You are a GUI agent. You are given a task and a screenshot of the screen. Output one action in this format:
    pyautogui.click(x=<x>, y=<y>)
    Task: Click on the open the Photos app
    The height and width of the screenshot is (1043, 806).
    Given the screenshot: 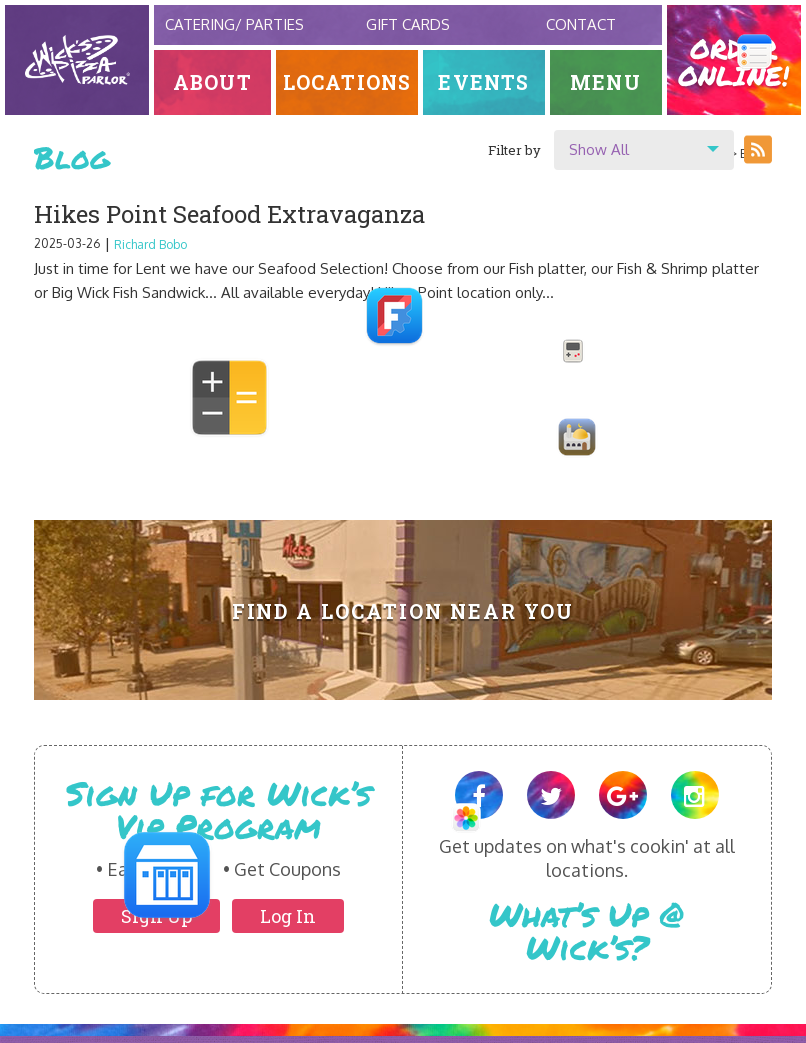 What is the action you would take?
    pyautogui.click(x=466, y=818)
    